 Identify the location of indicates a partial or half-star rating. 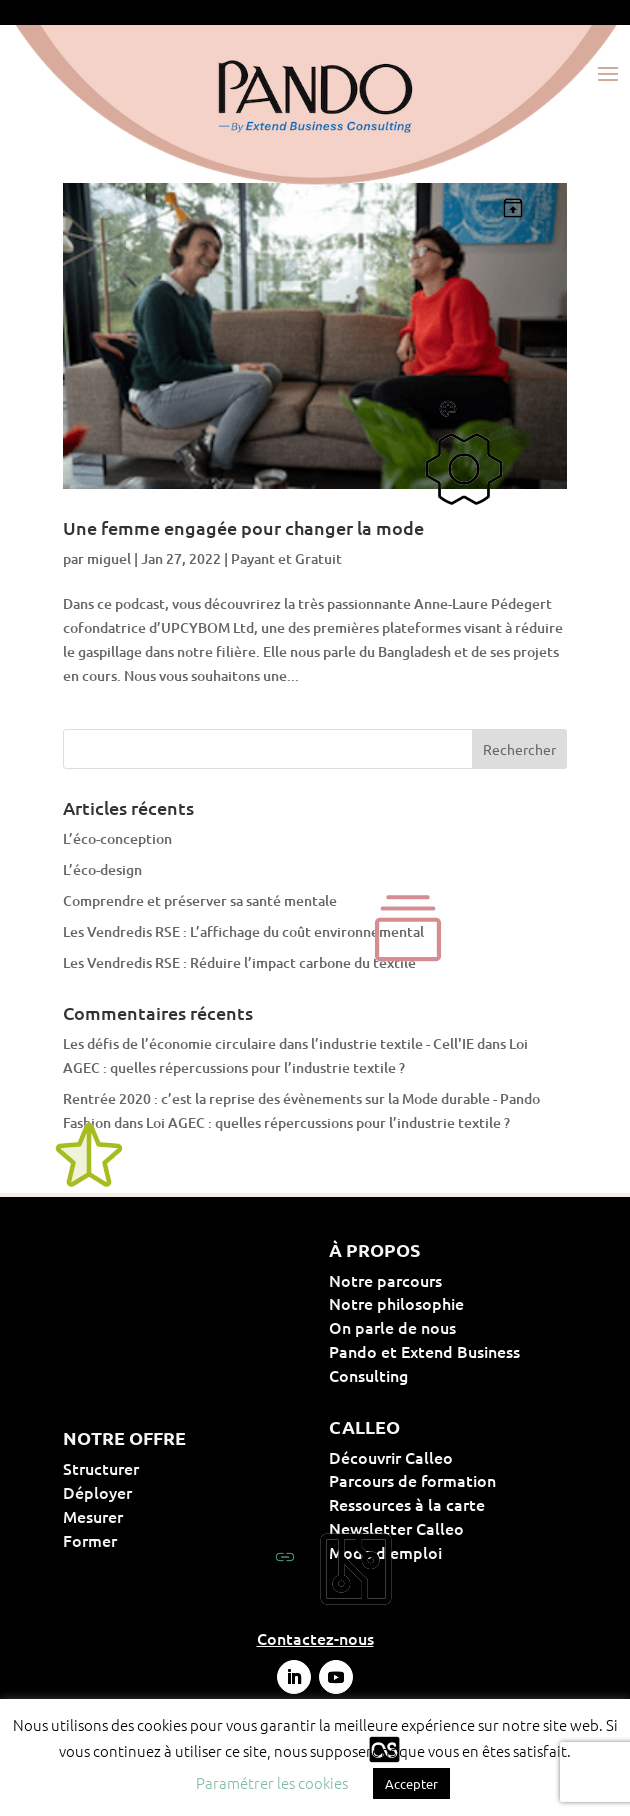
(89, 1156).